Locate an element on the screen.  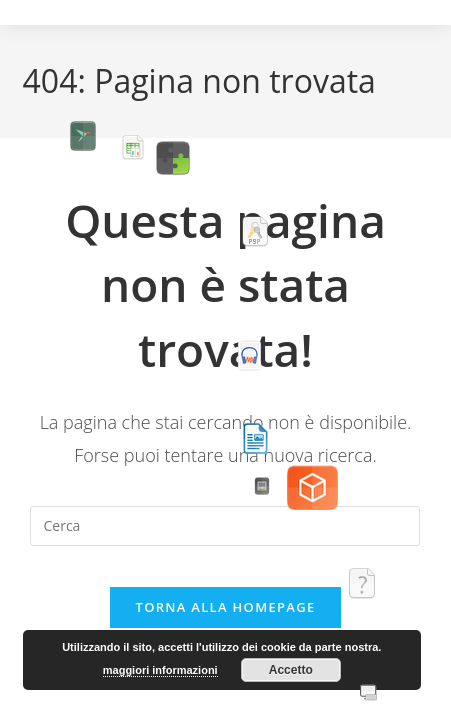
pgp encryption key file is located at coordinates (255, 231).